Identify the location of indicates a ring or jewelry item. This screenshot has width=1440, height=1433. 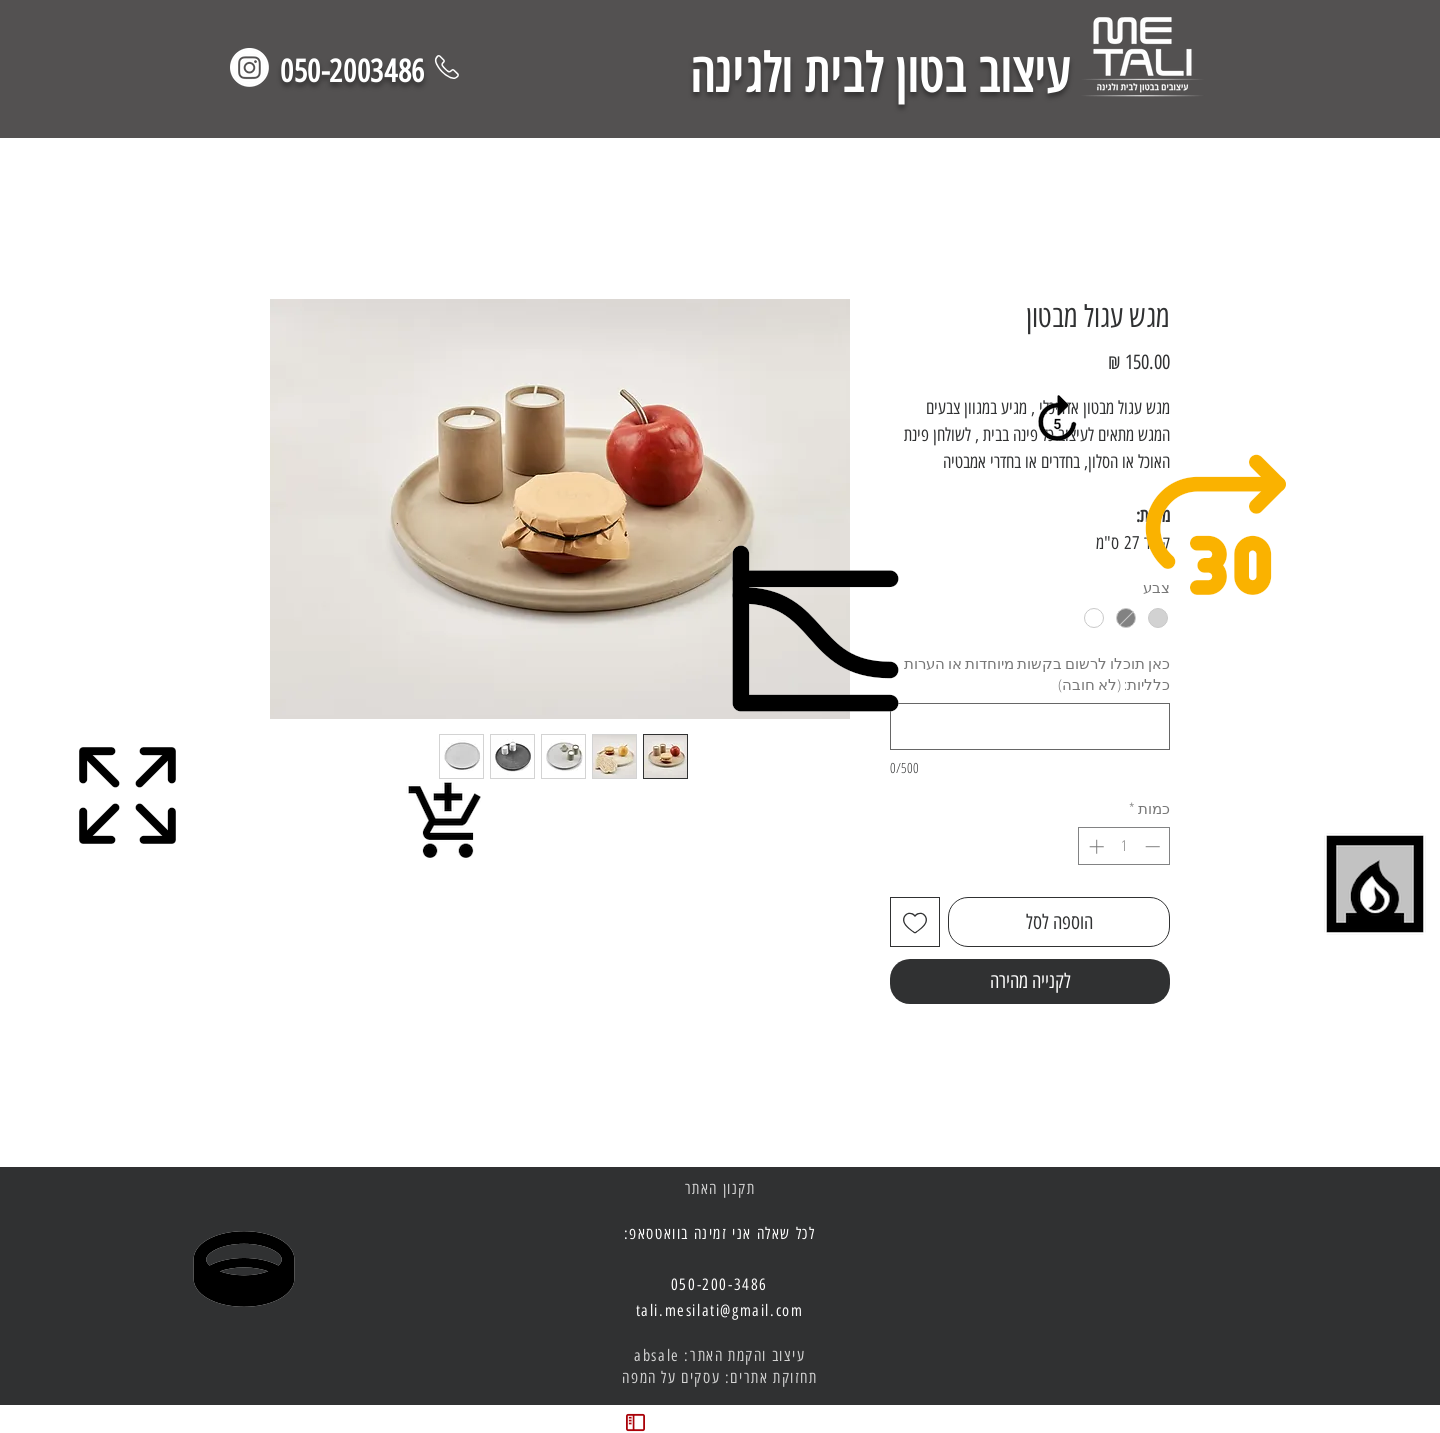
(244, 1269).